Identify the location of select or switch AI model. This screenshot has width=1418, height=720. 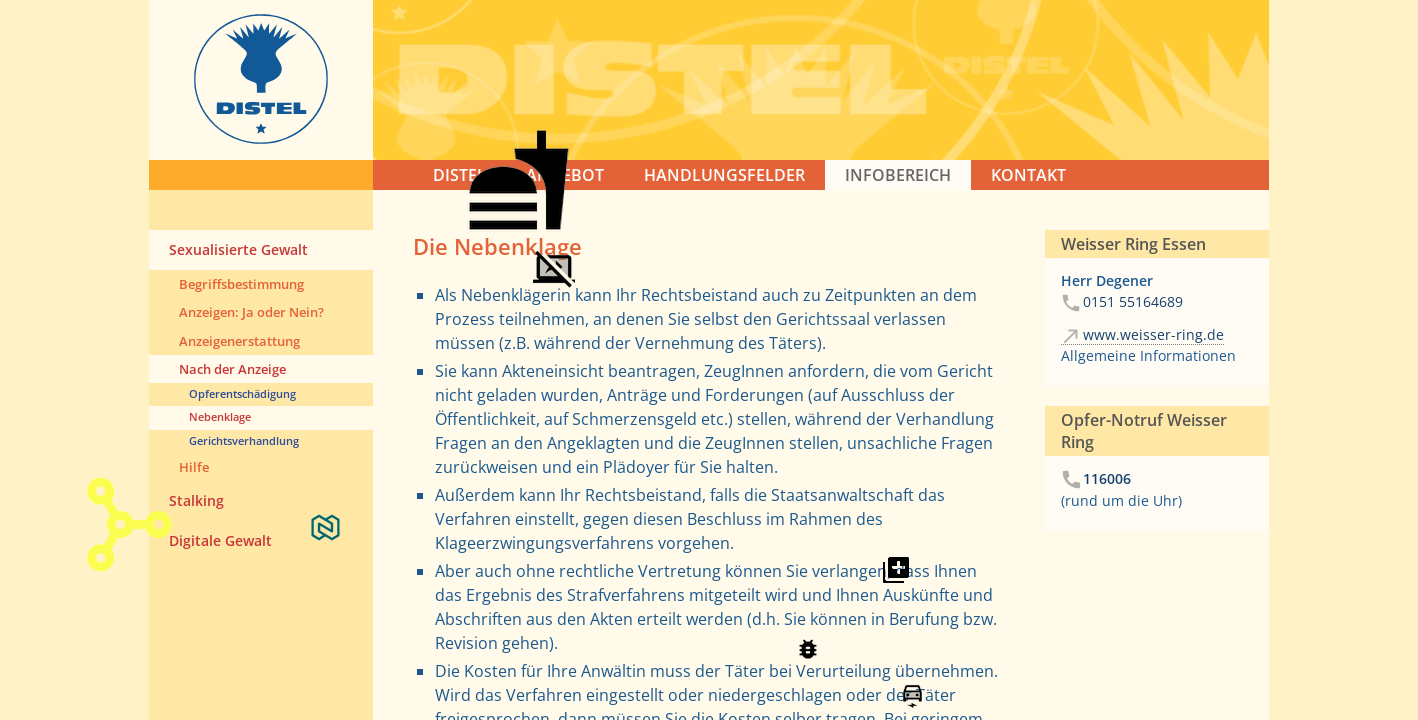
(129, 524).